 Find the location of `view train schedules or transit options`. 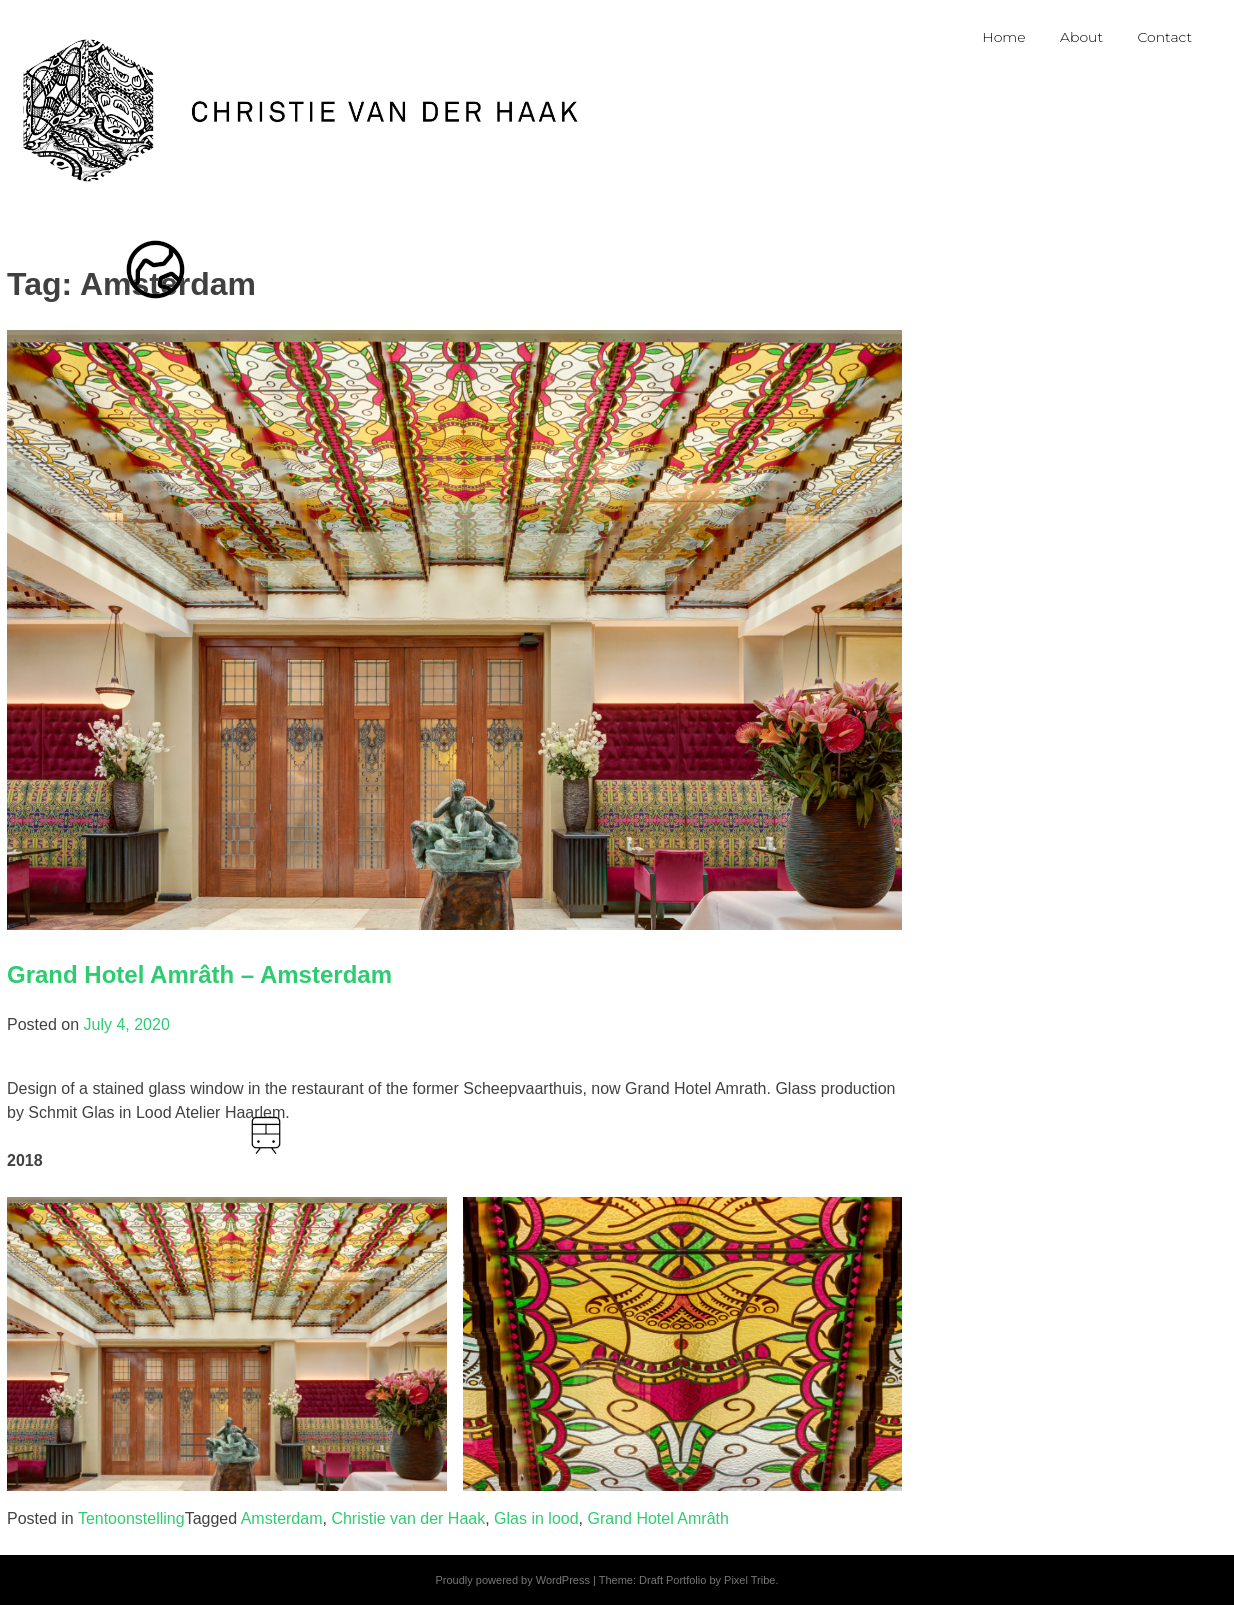

view train schedules or transit options is located at coordinates (266, 1134).